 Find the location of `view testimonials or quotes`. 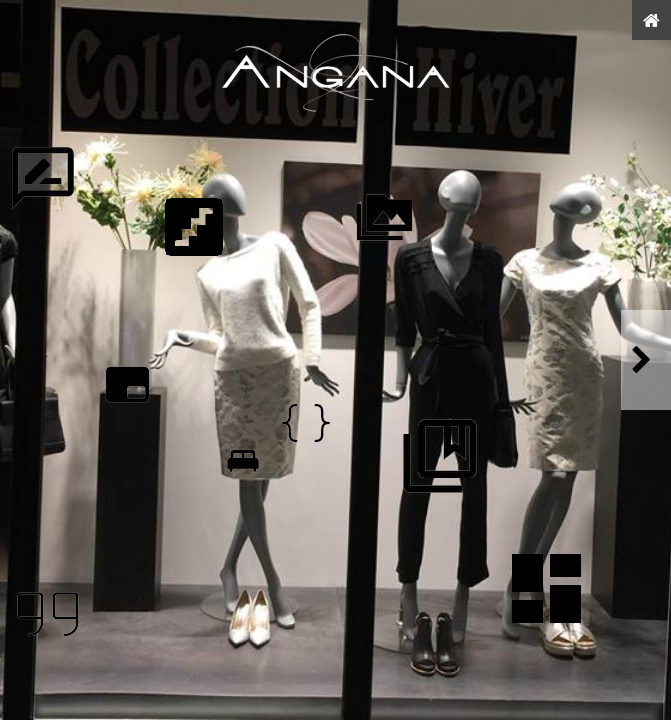

view testimonials or quotes is located at coordinates (48, 613).